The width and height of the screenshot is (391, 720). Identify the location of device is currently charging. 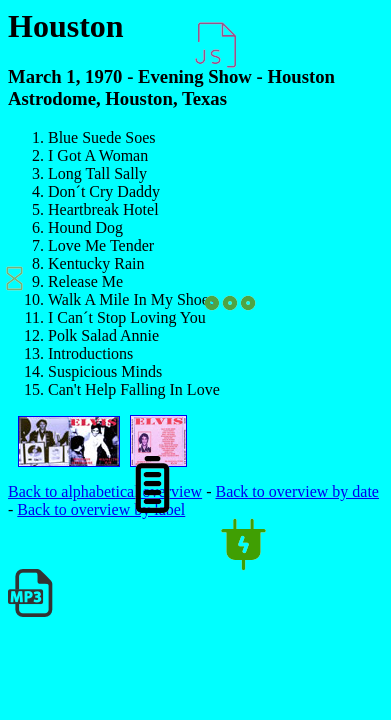
(243, 544).